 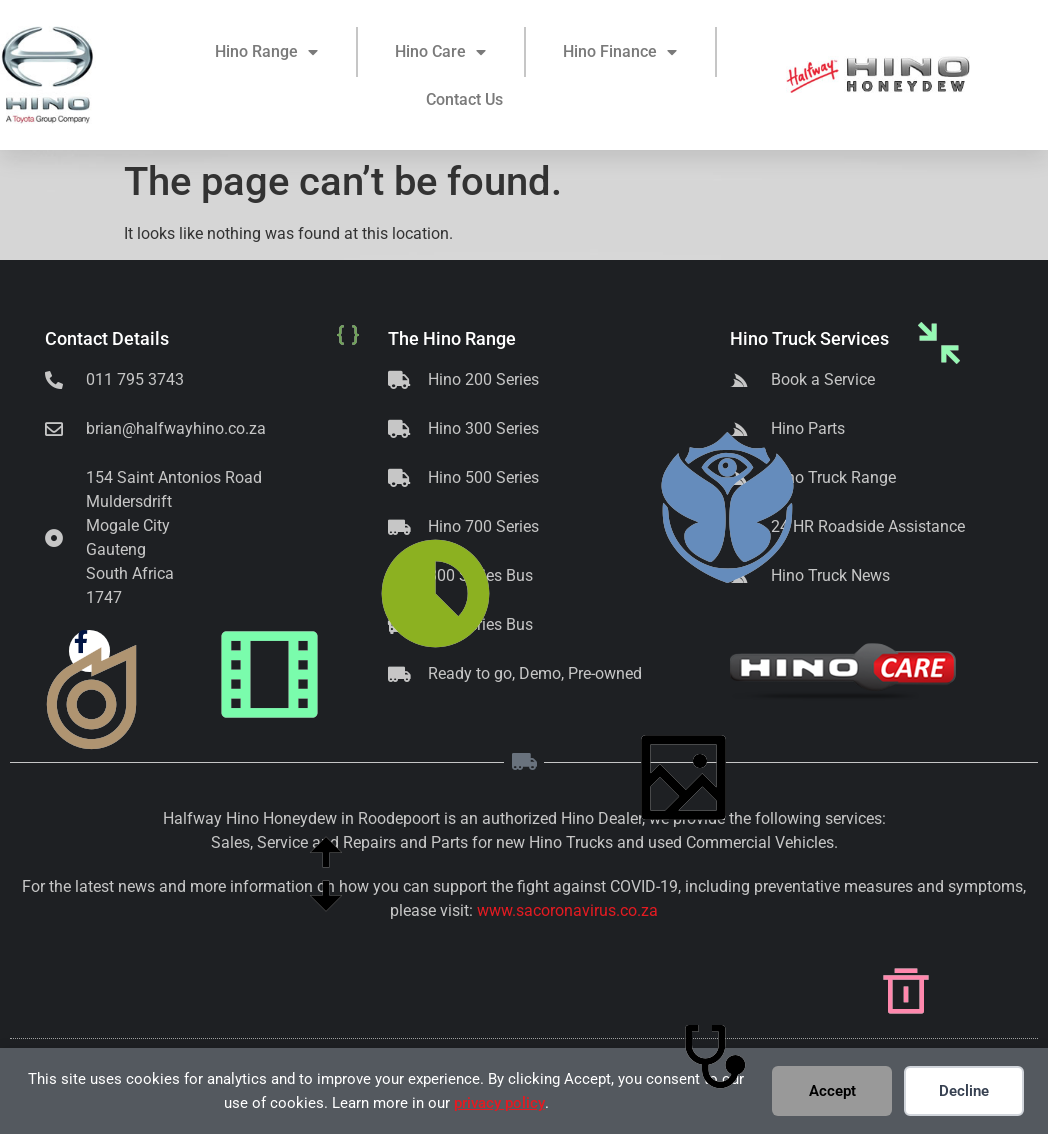 I want to click on view image or photo, so click(x=683, y=777).